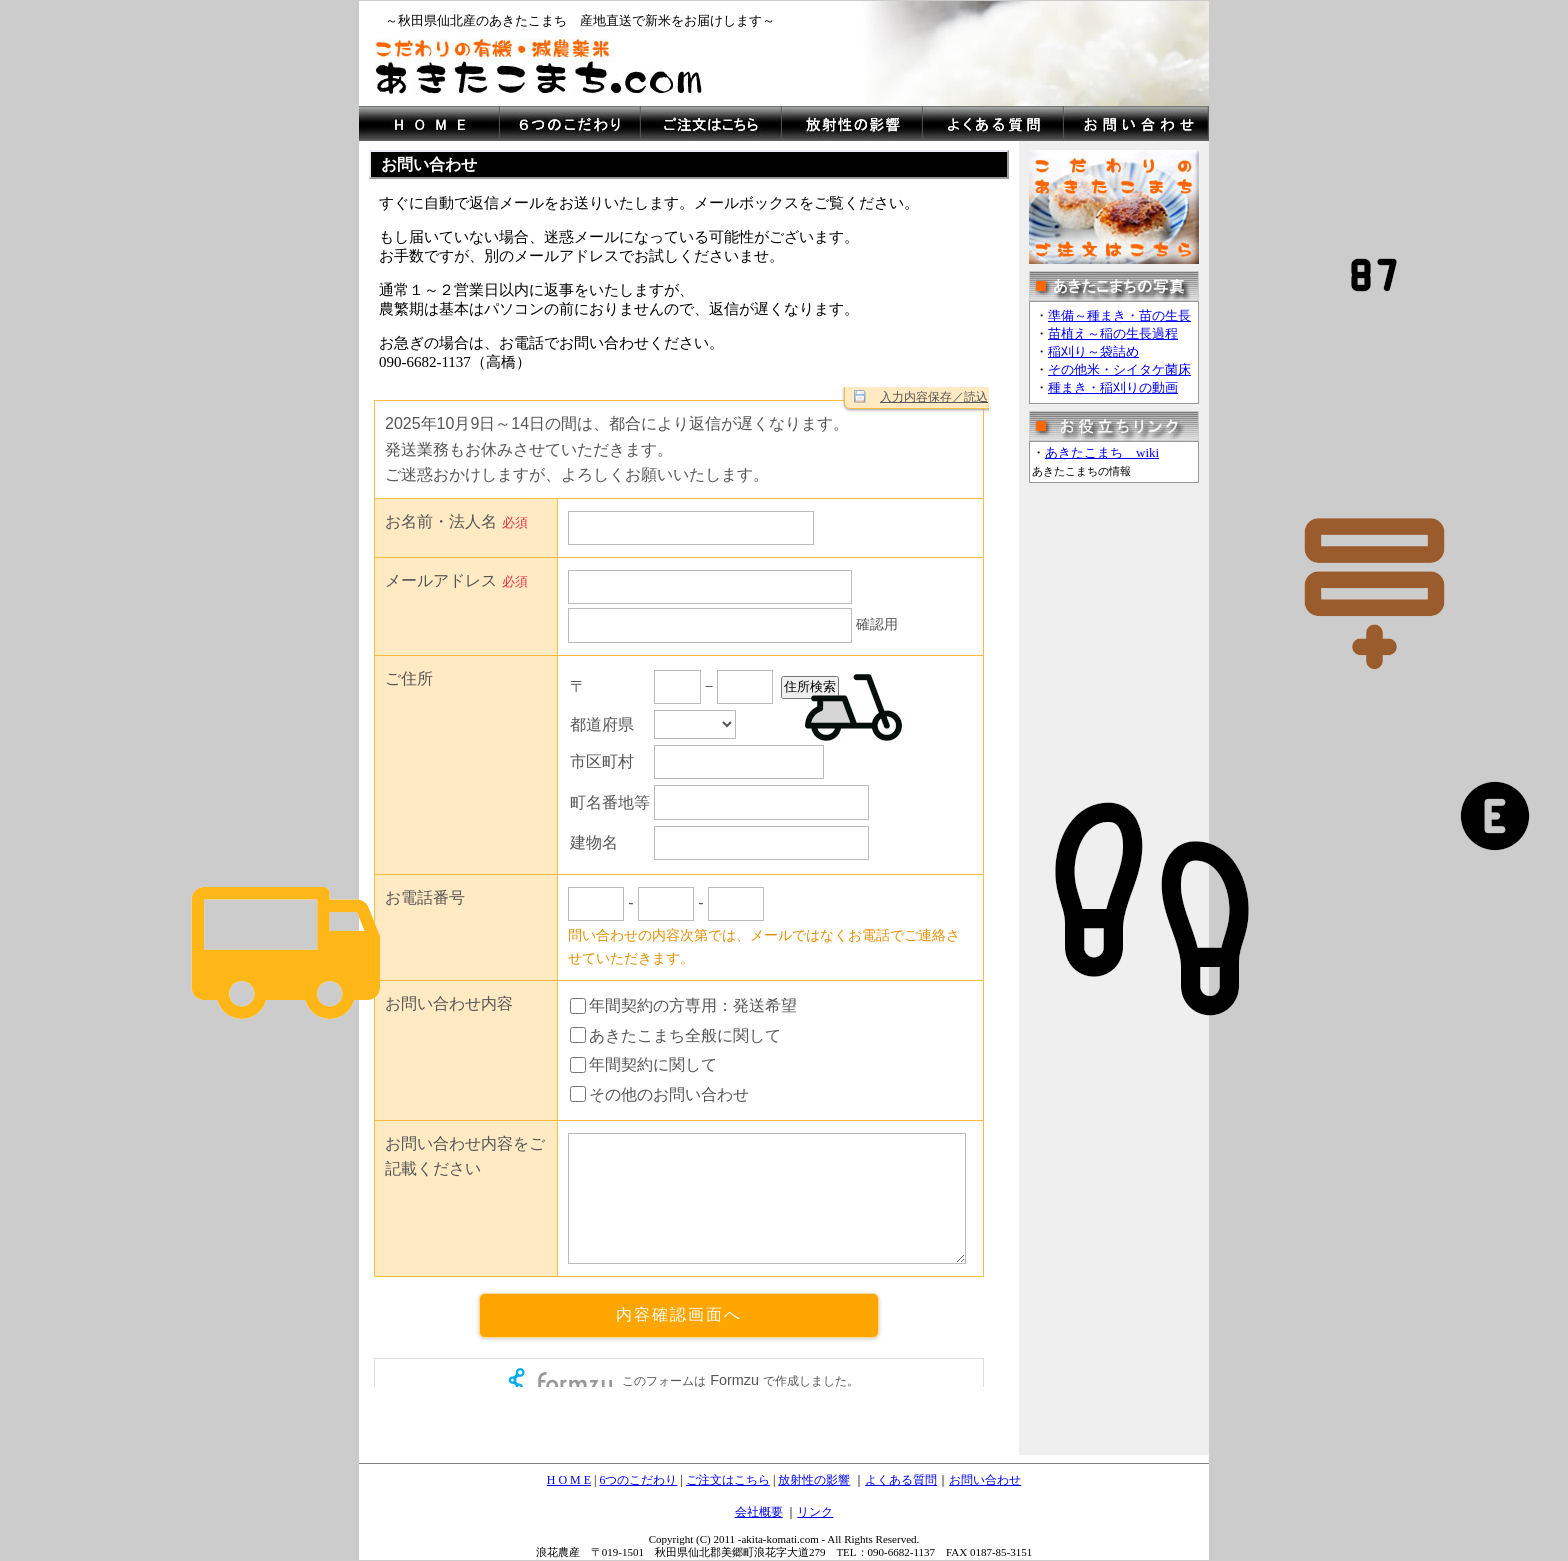  Describe the element at coordinates (1495, 816) in the screenshot. I see `indicates an "E" rating or category` at that location.